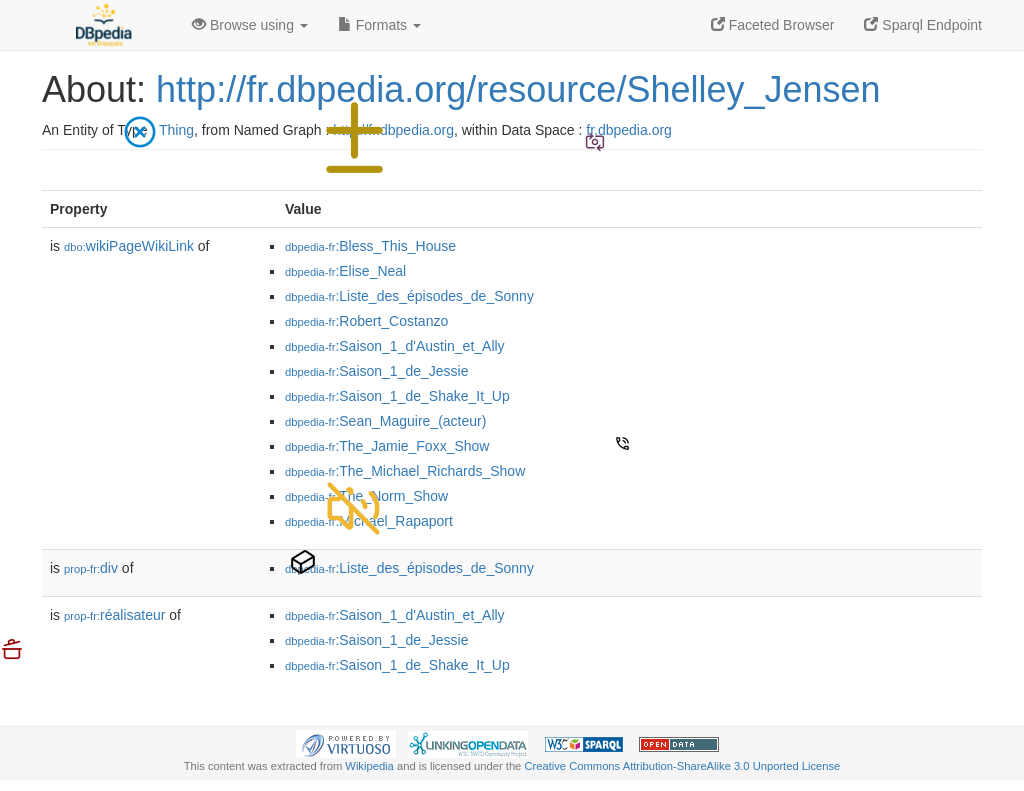 The width and height of the screenshot is (1024, 791). I want to click on indicates an active phone call in progress, so click(622, 443).